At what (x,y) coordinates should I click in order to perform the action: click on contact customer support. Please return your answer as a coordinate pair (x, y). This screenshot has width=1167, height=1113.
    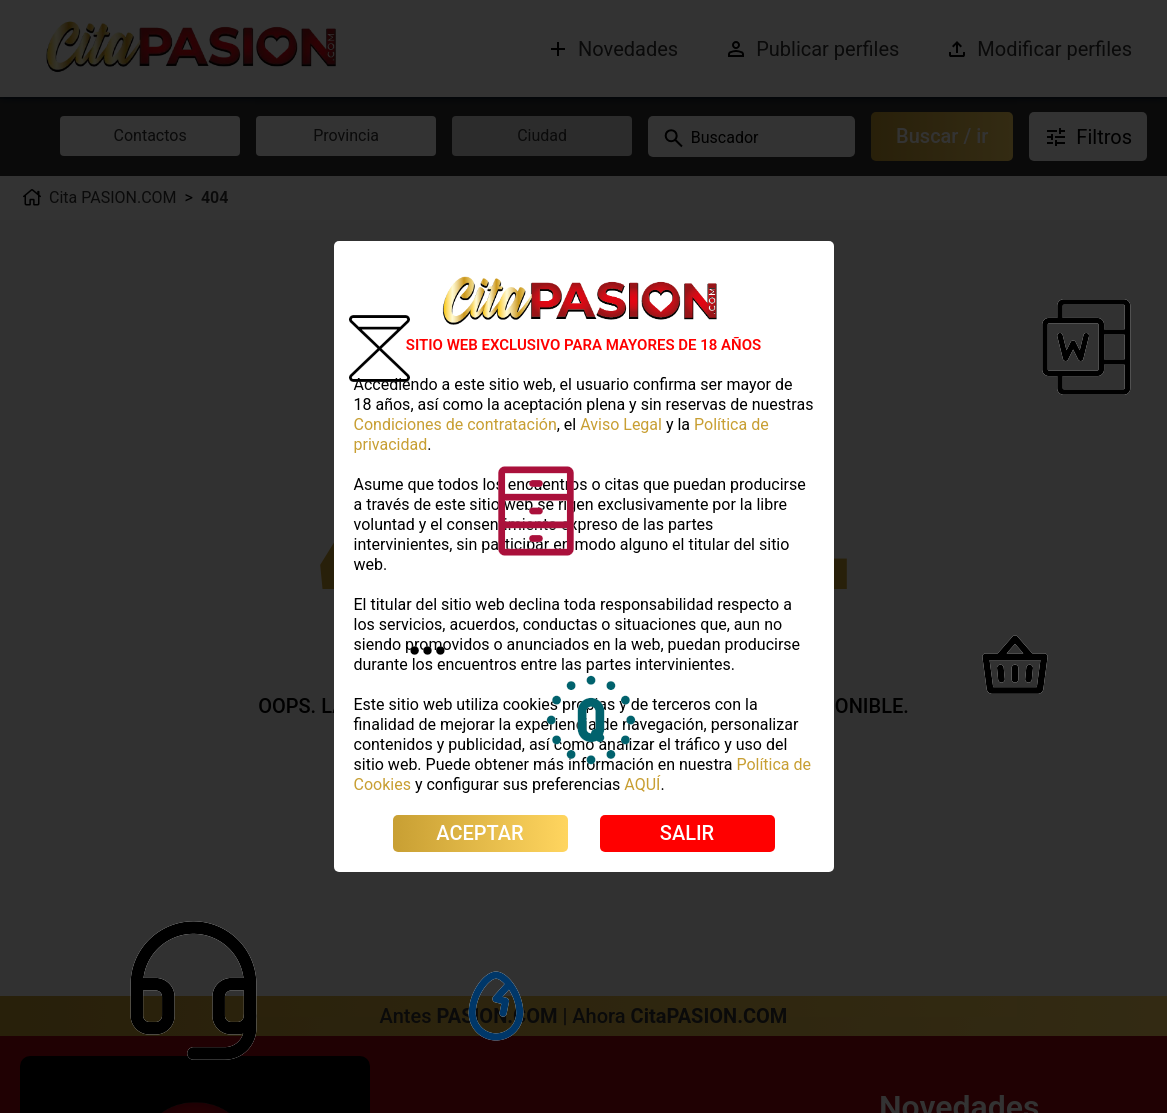
    Looking at the image, I should click on (193, 990).